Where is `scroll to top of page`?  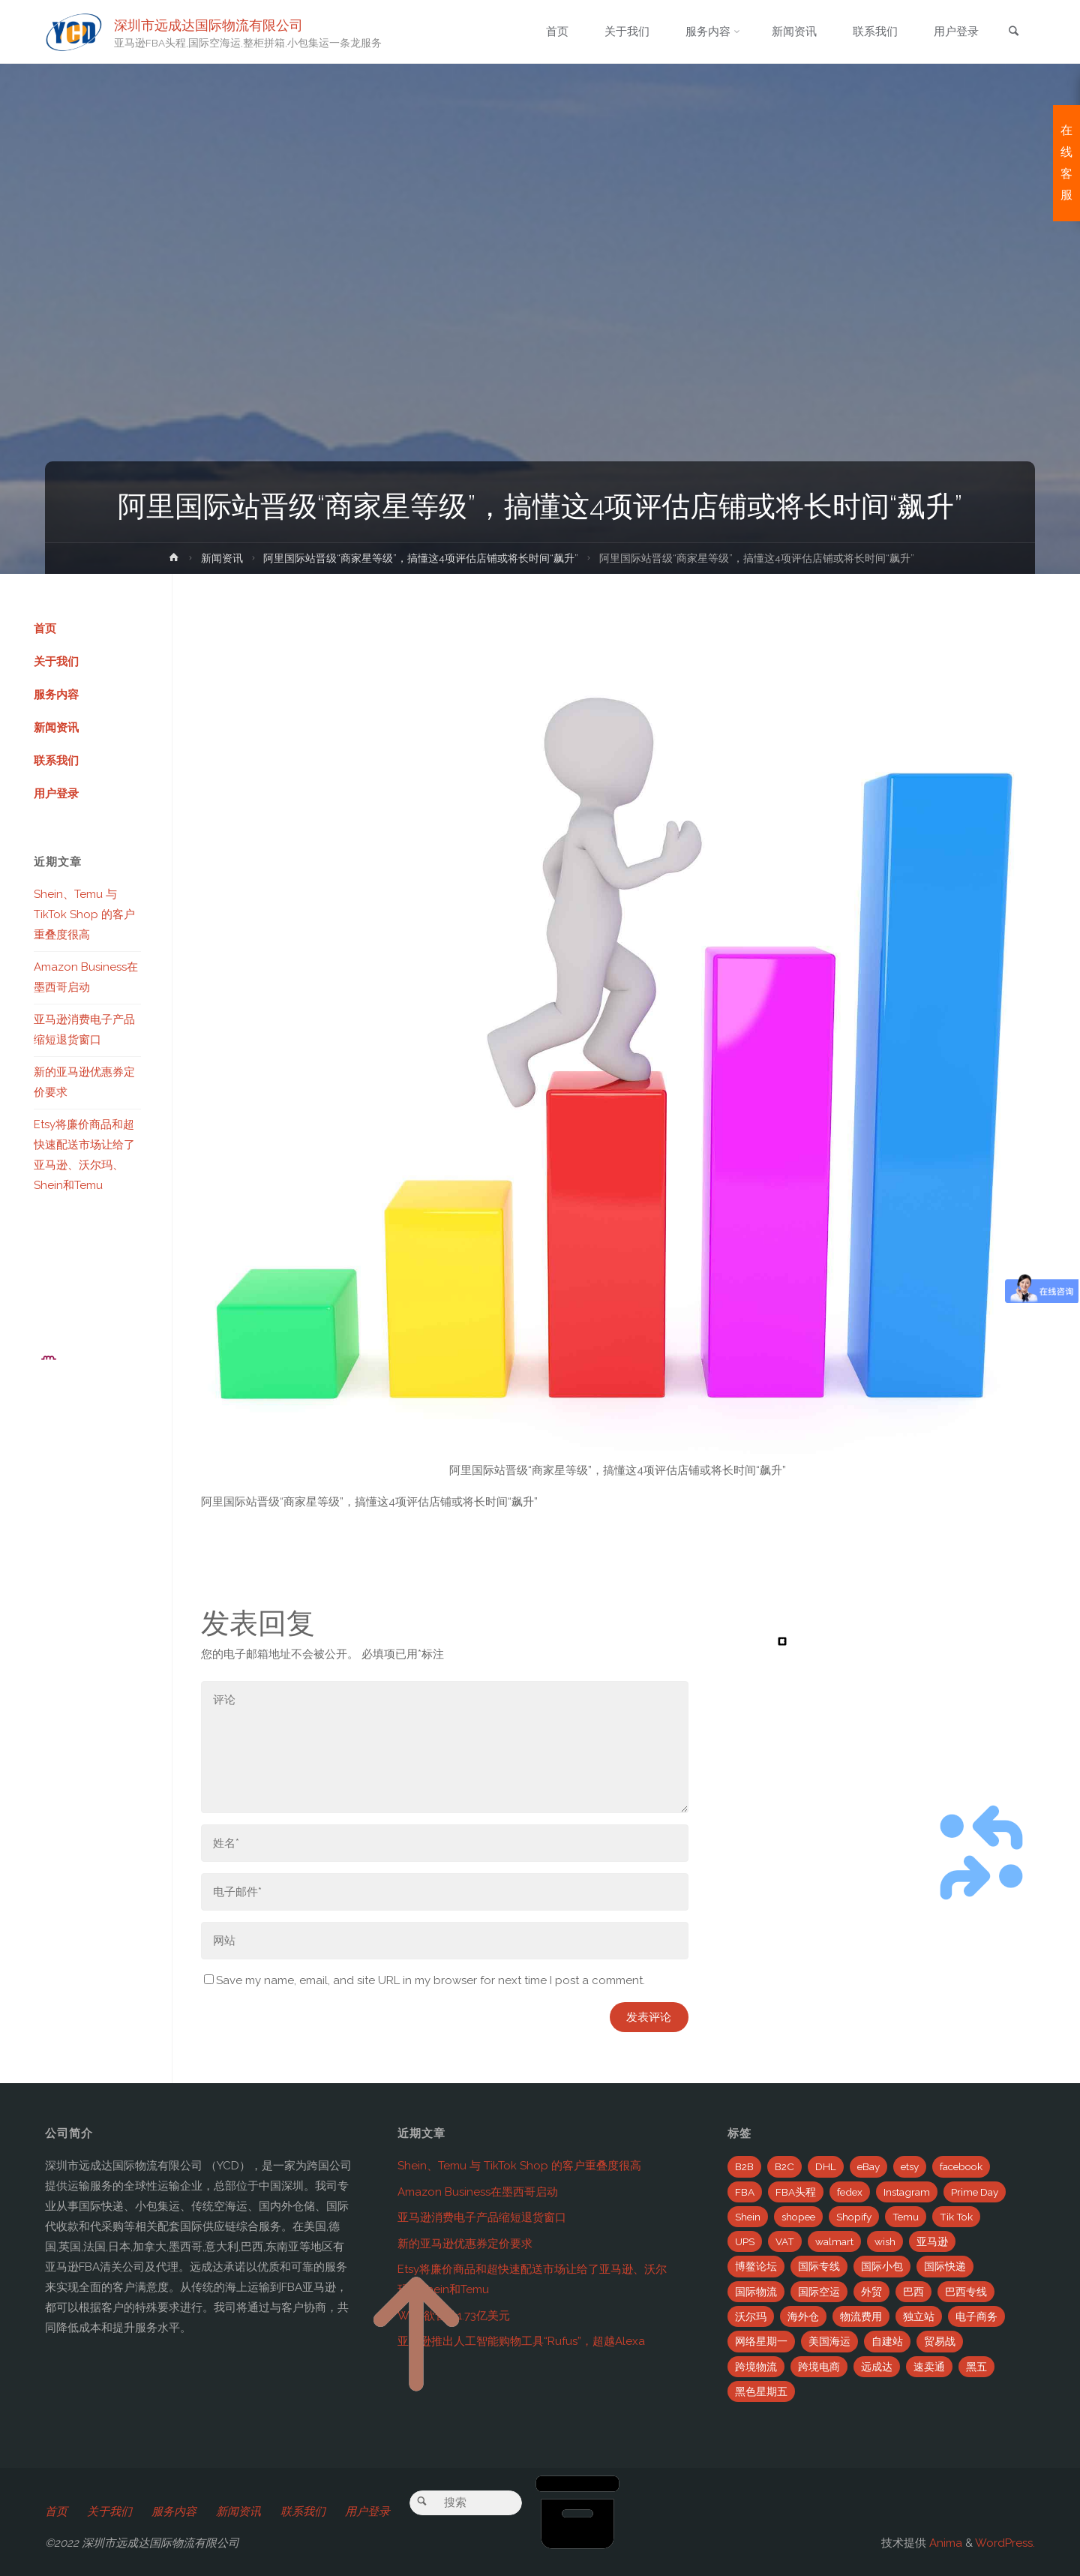
scroll to top of page is located at coordinates (416, 2332).